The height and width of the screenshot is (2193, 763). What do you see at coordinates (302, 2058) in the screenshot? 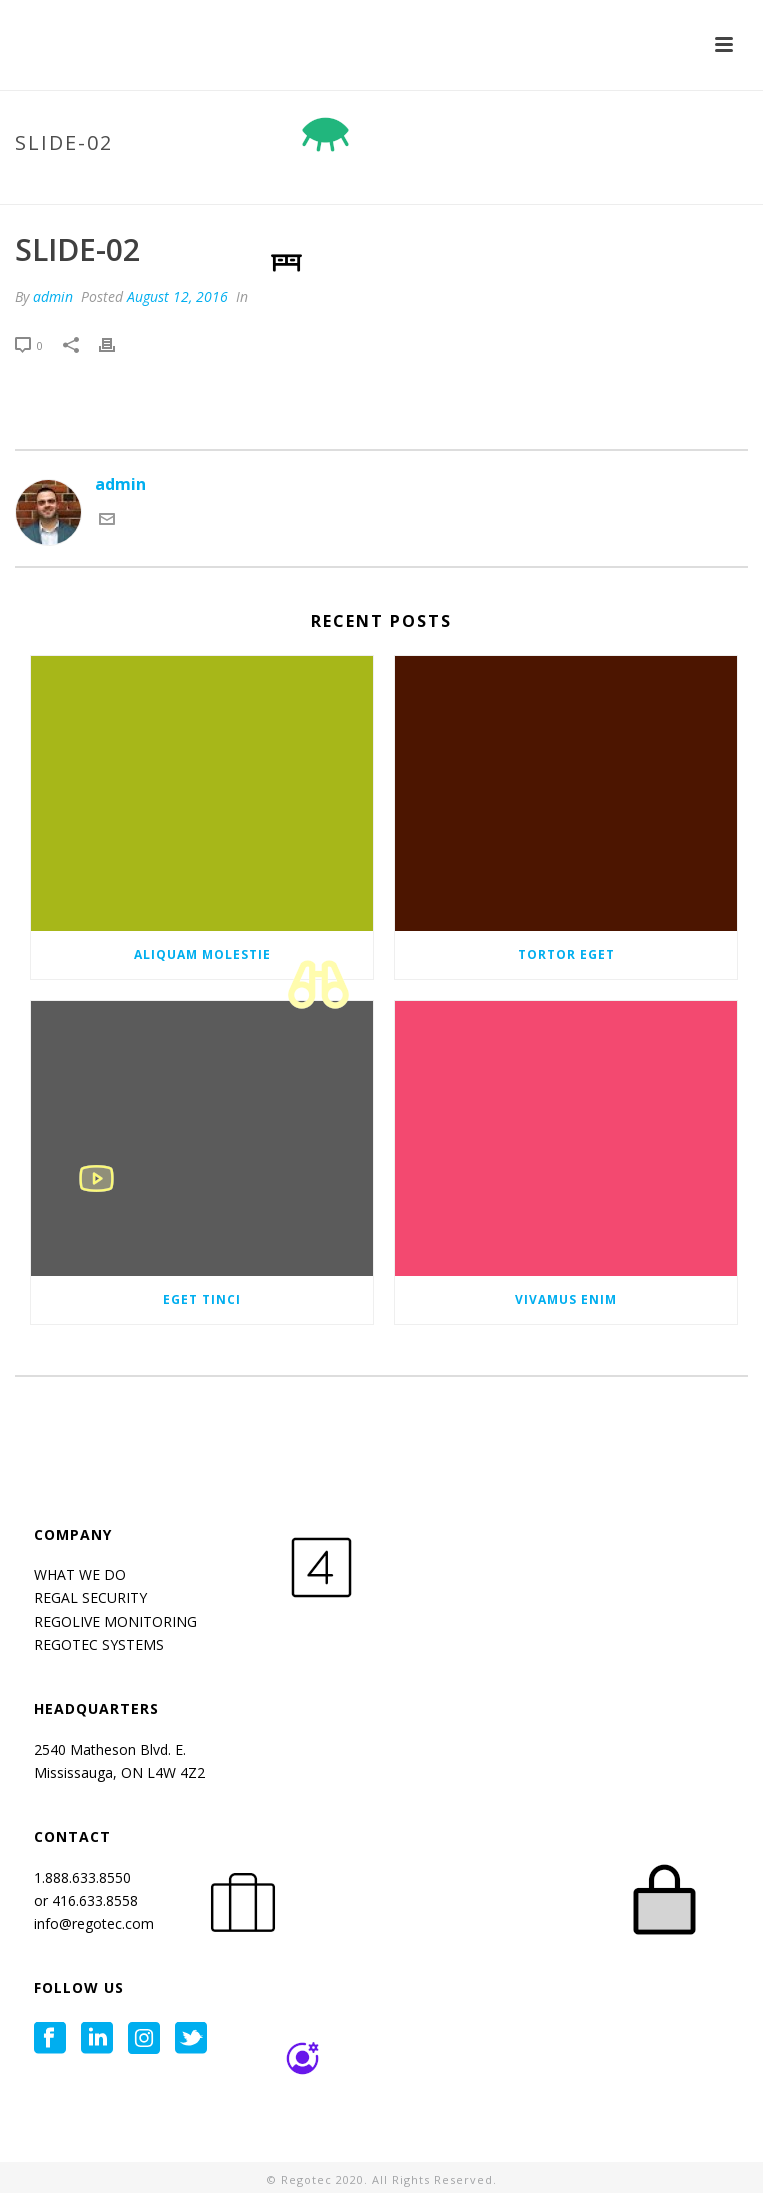
I see `access user profile settings` at bounding box center [302, 2058].